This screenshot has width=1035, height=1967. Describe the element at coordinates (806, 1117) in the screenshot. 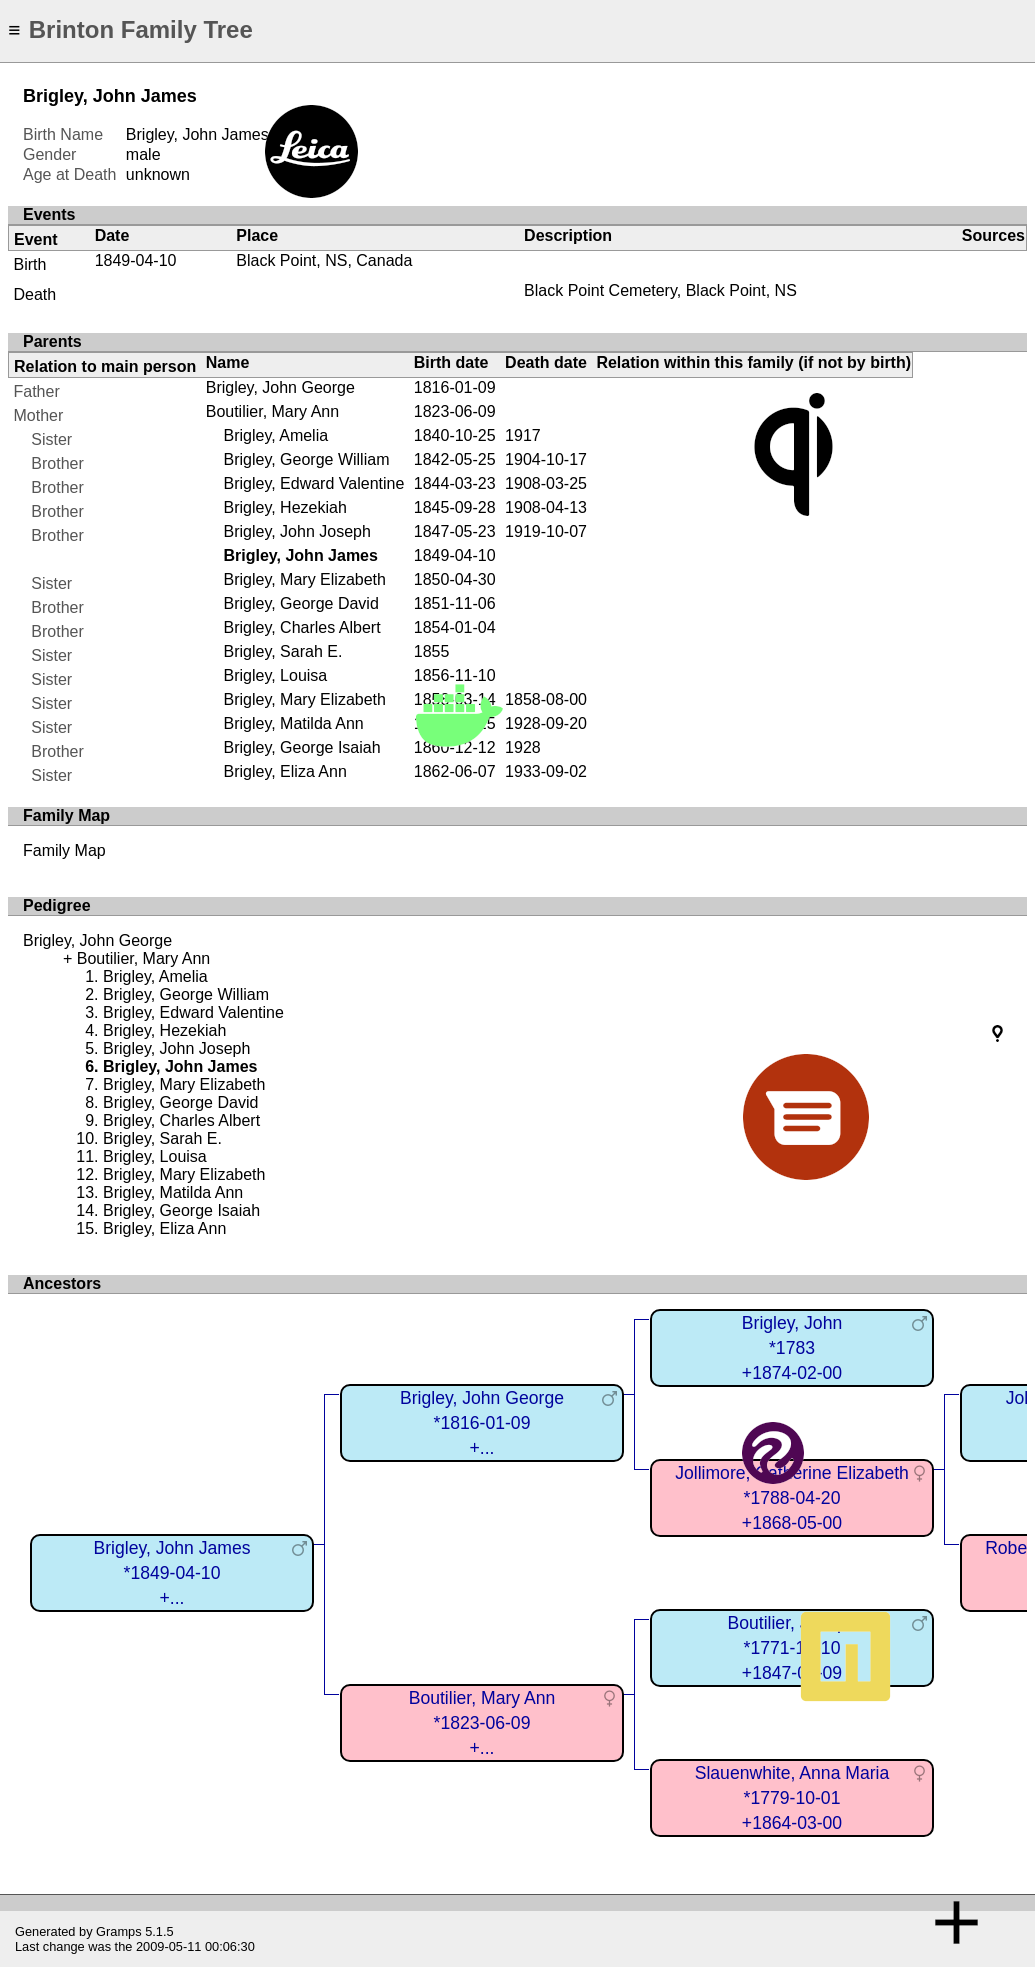

I see `open Google Messages app` at that location.